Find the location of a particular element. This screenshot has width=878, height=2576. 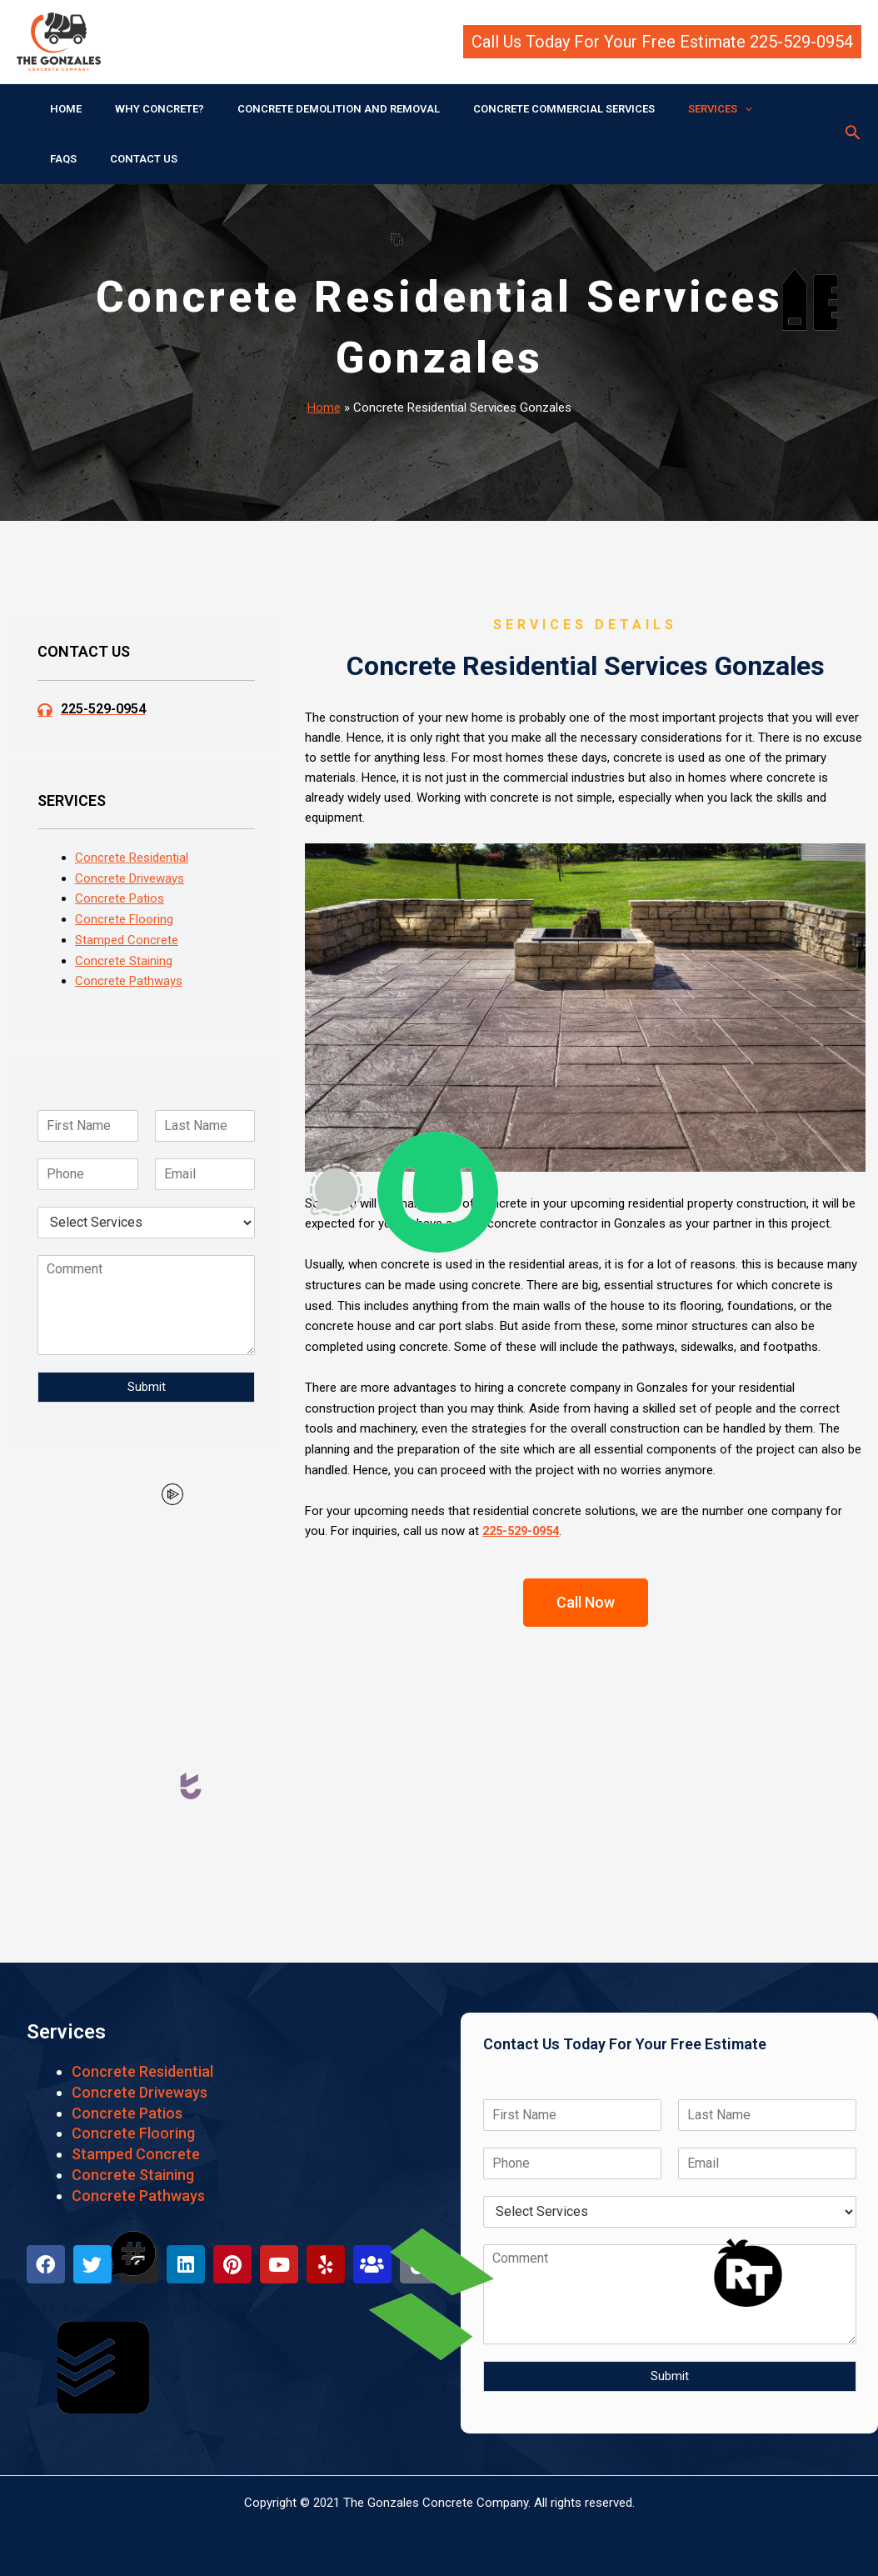

open the Trivago hotel comparison app is located at coordinates (191, 1786).